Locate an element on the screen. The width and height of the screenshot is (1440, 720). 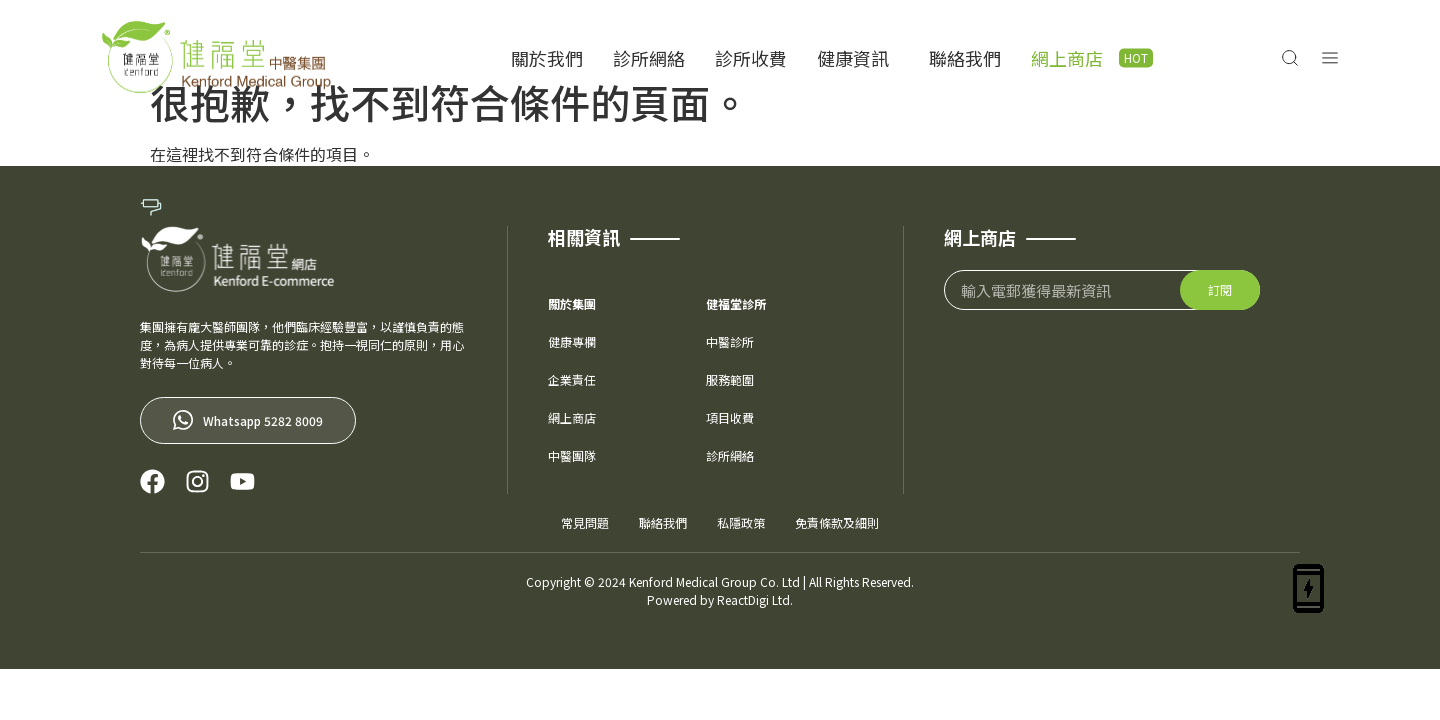
find nearby electric vehicle charging stations is located at coordinates (1308, 588).